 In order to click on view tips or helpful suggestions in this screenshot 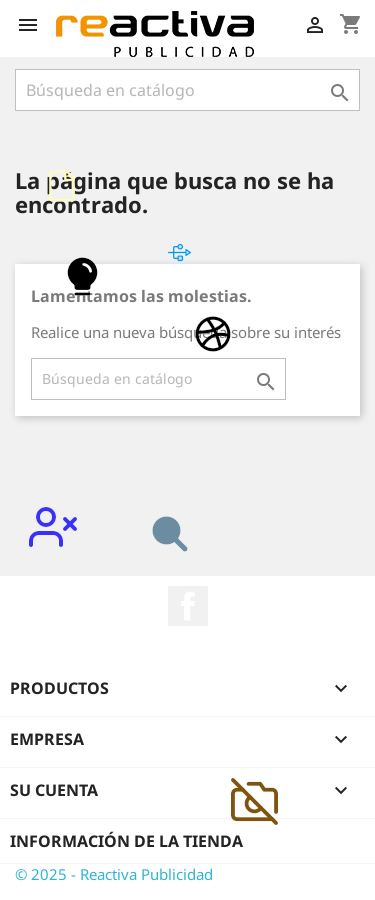, I will do `click(82, 276)`.